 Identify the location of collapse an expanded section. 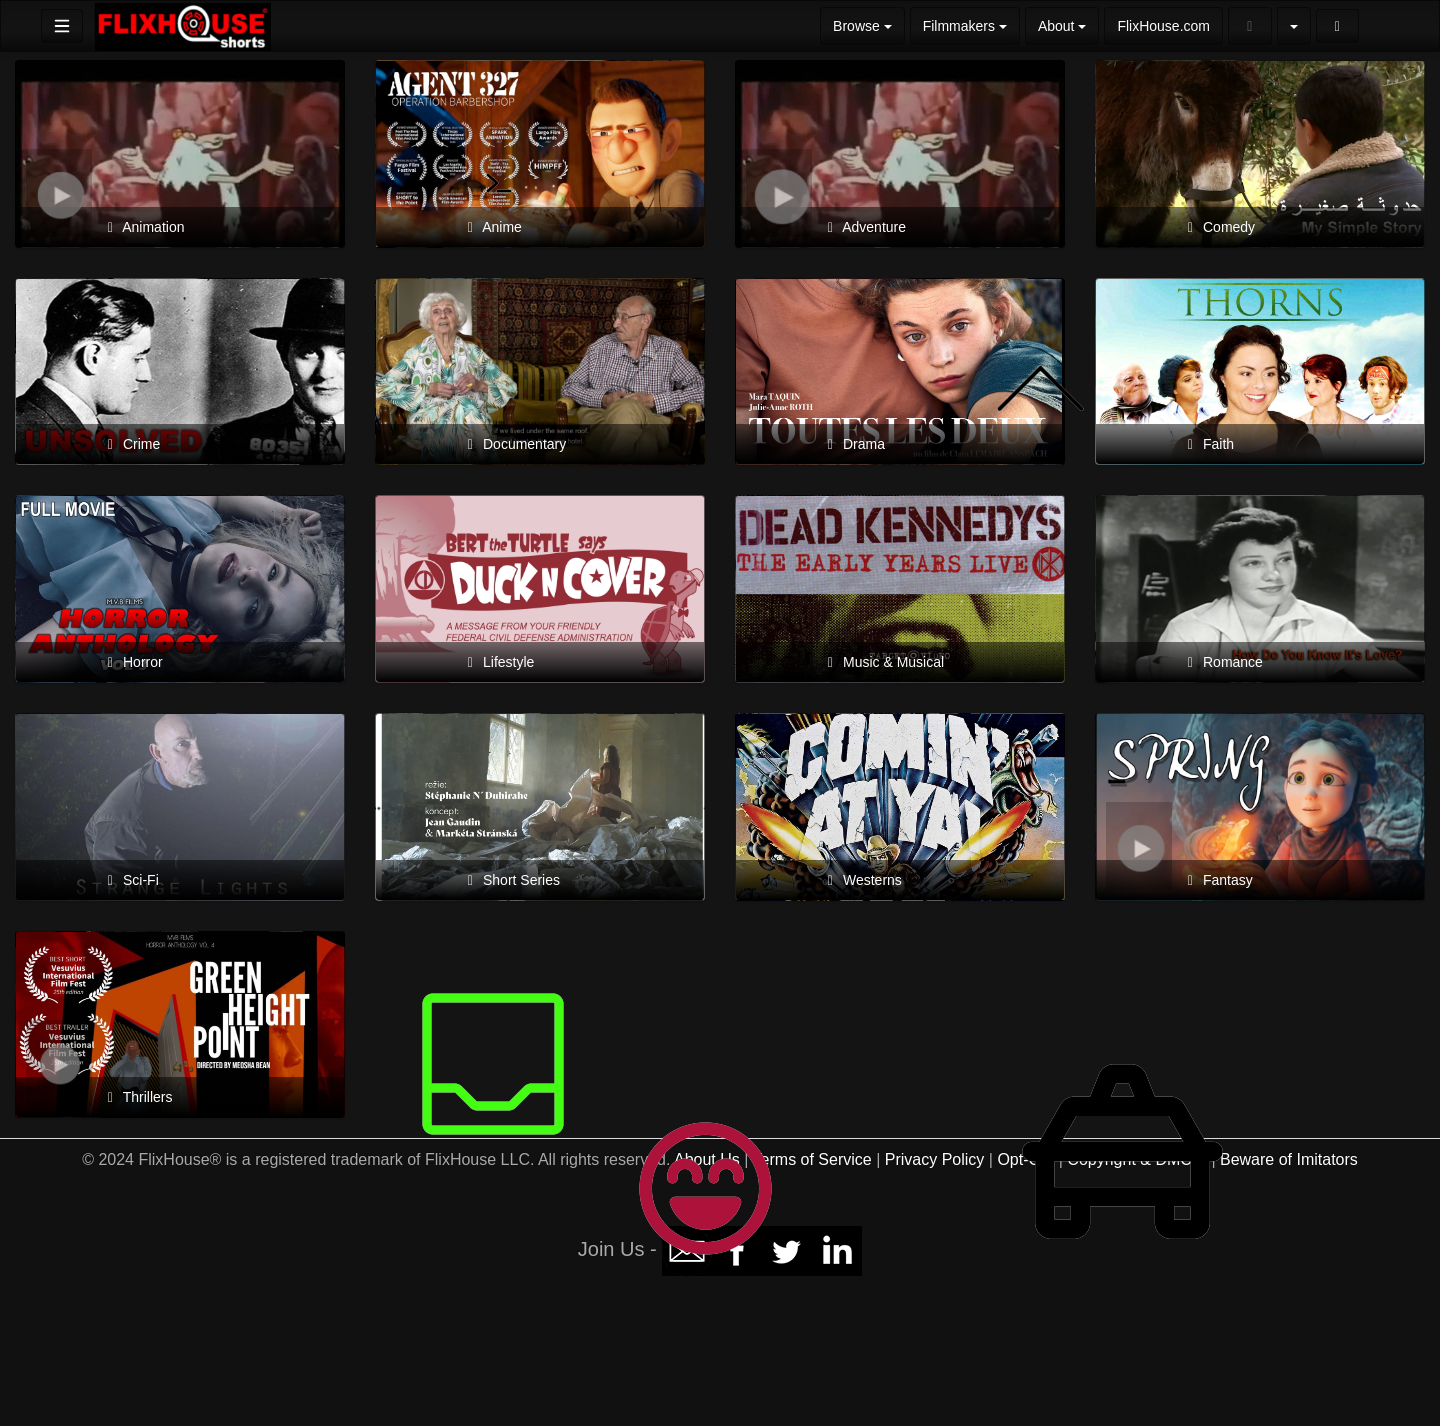
(1040, 392).